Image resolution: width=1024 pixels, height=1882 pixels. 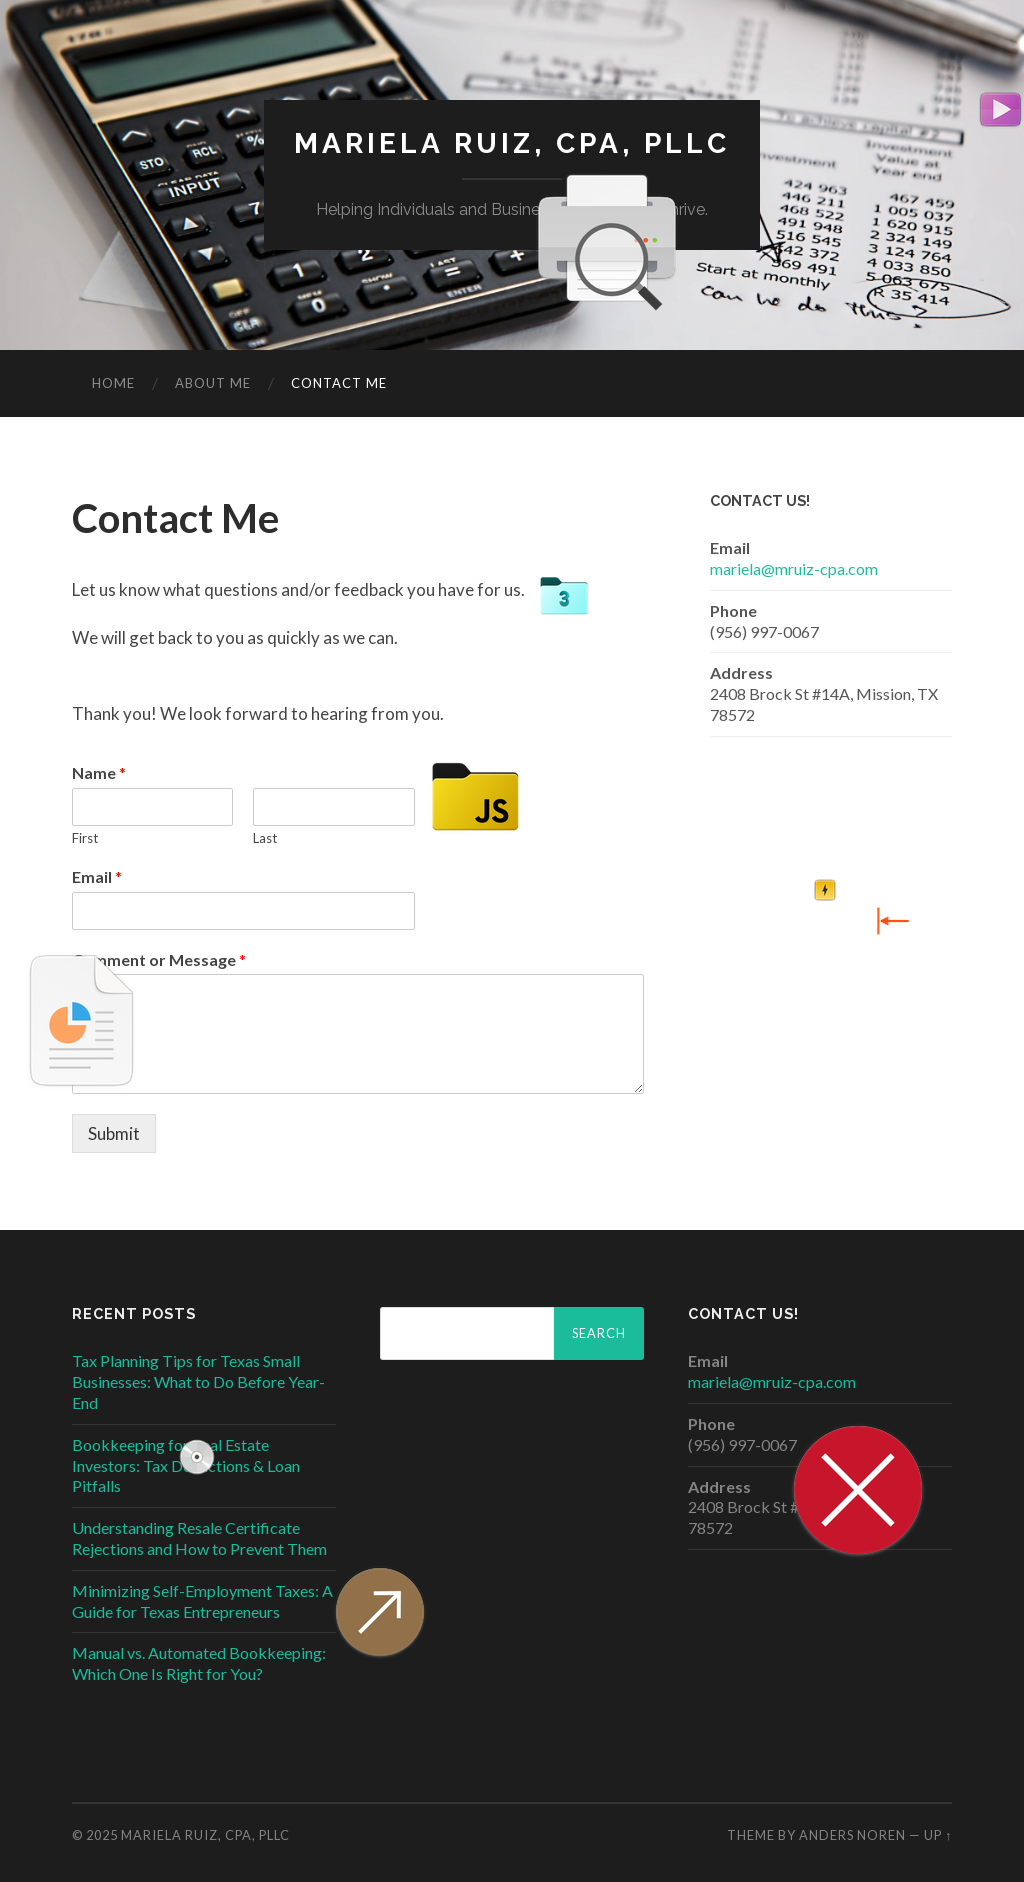 What do you see at coordinates (475, 799) in the screenshot?
I see `open folder containing javascript files` at bounding box center [475, 799].